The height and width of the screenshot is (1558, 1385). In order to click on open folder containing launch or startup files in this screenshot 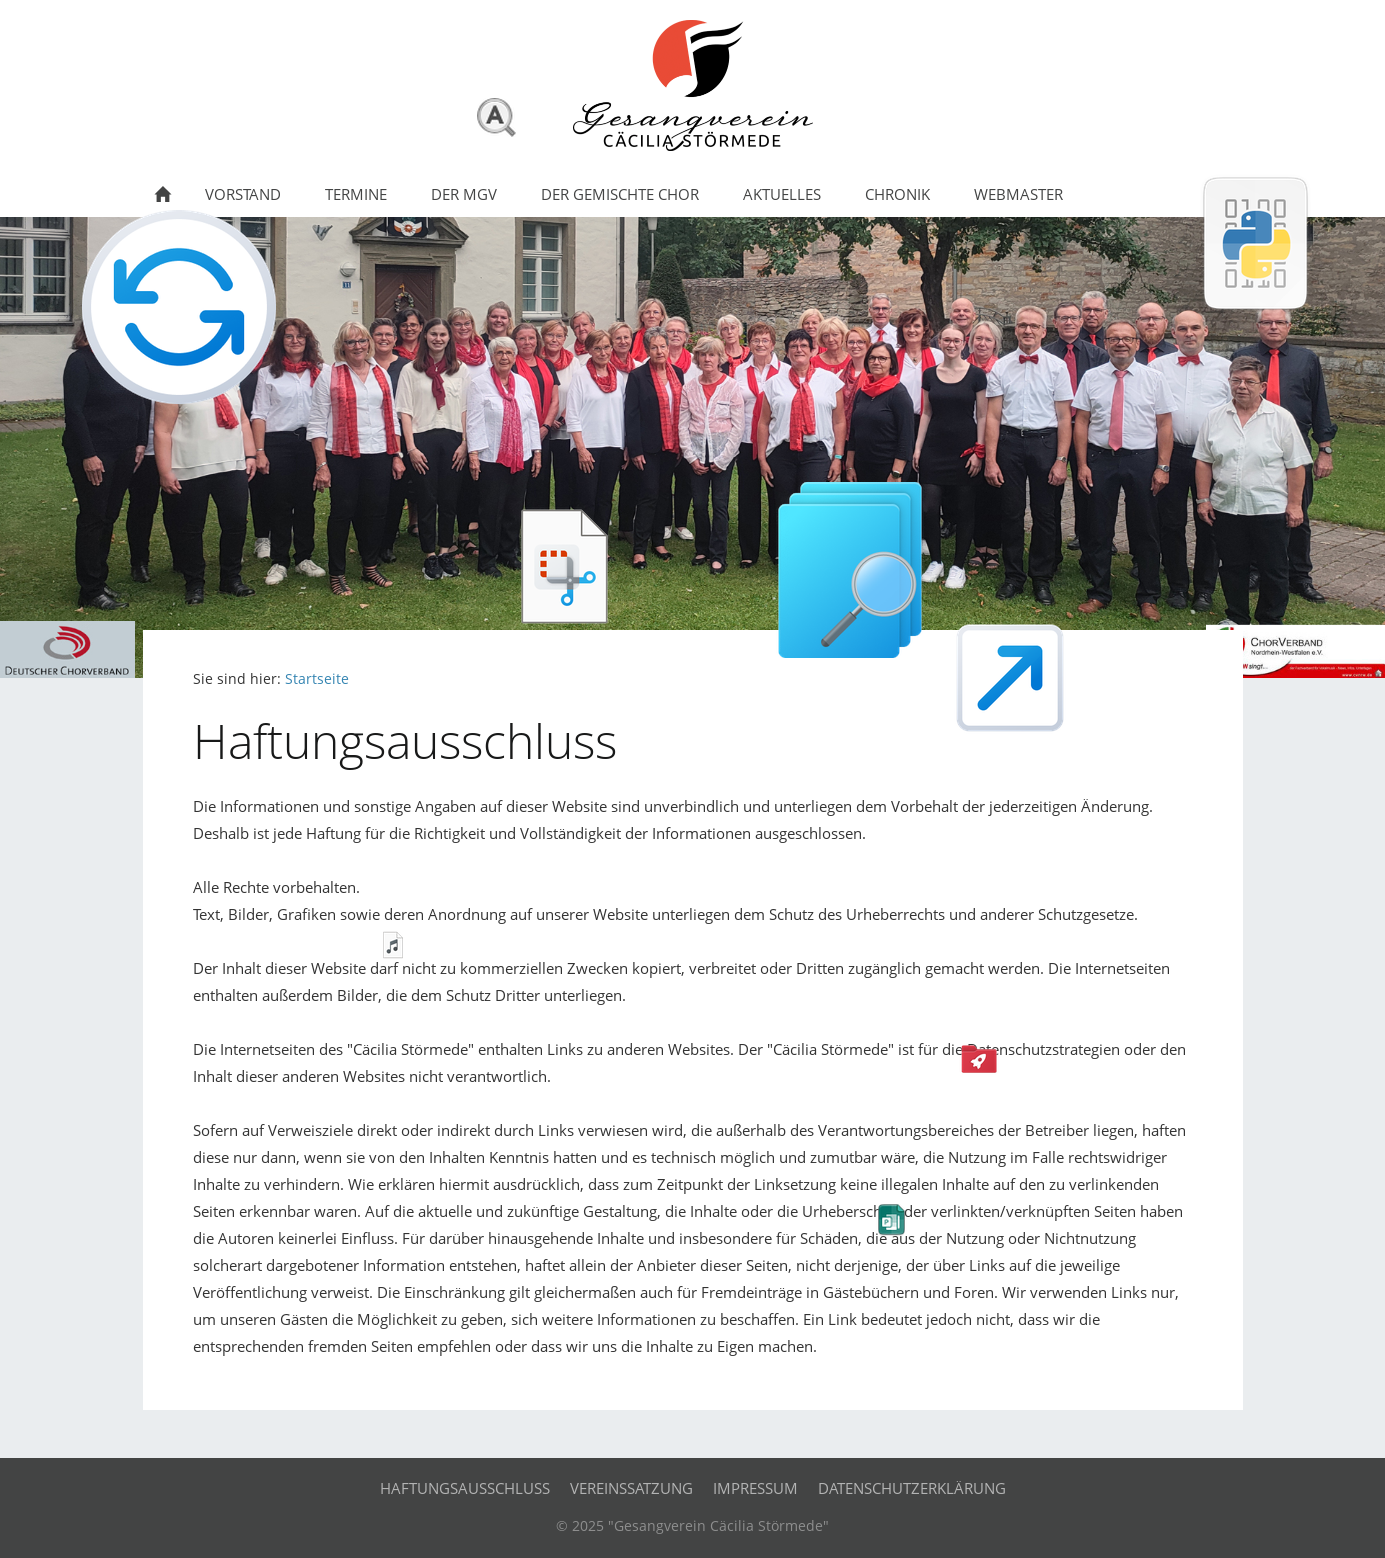, I will do `click(979, 1060)`.